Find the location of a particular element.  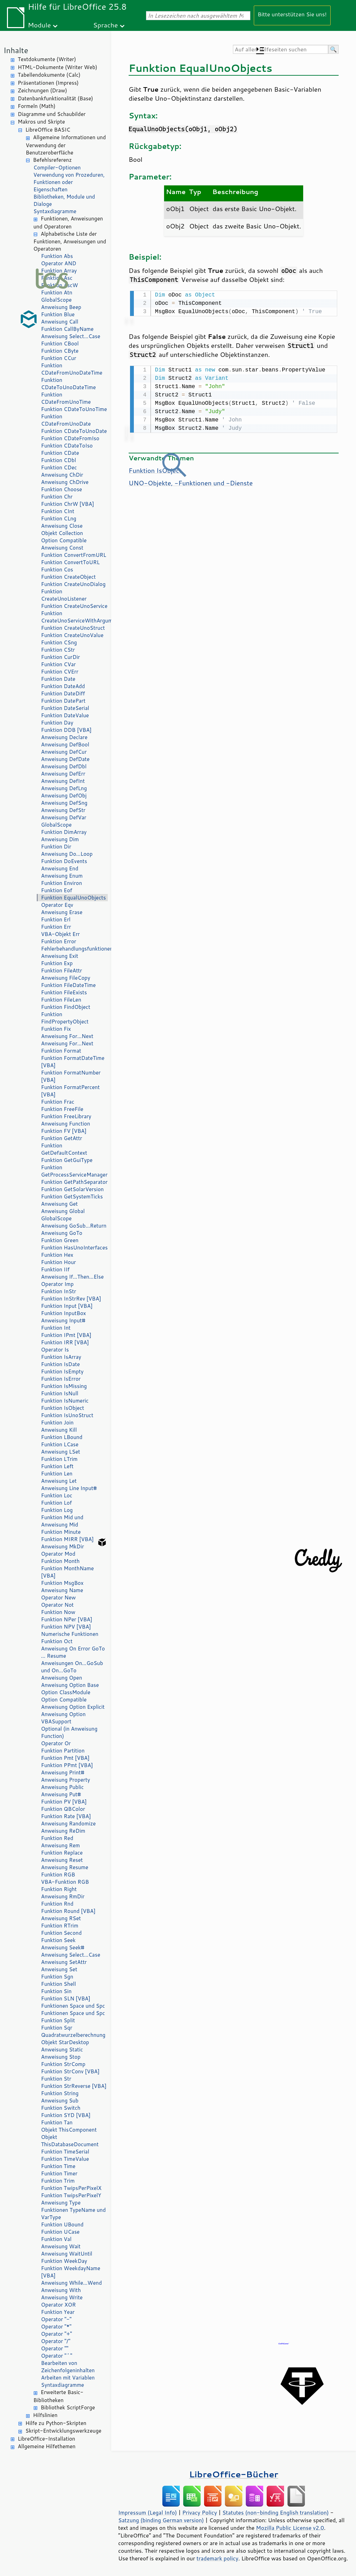

visit the CodinGame platform is located at coordinates (284, 2343).